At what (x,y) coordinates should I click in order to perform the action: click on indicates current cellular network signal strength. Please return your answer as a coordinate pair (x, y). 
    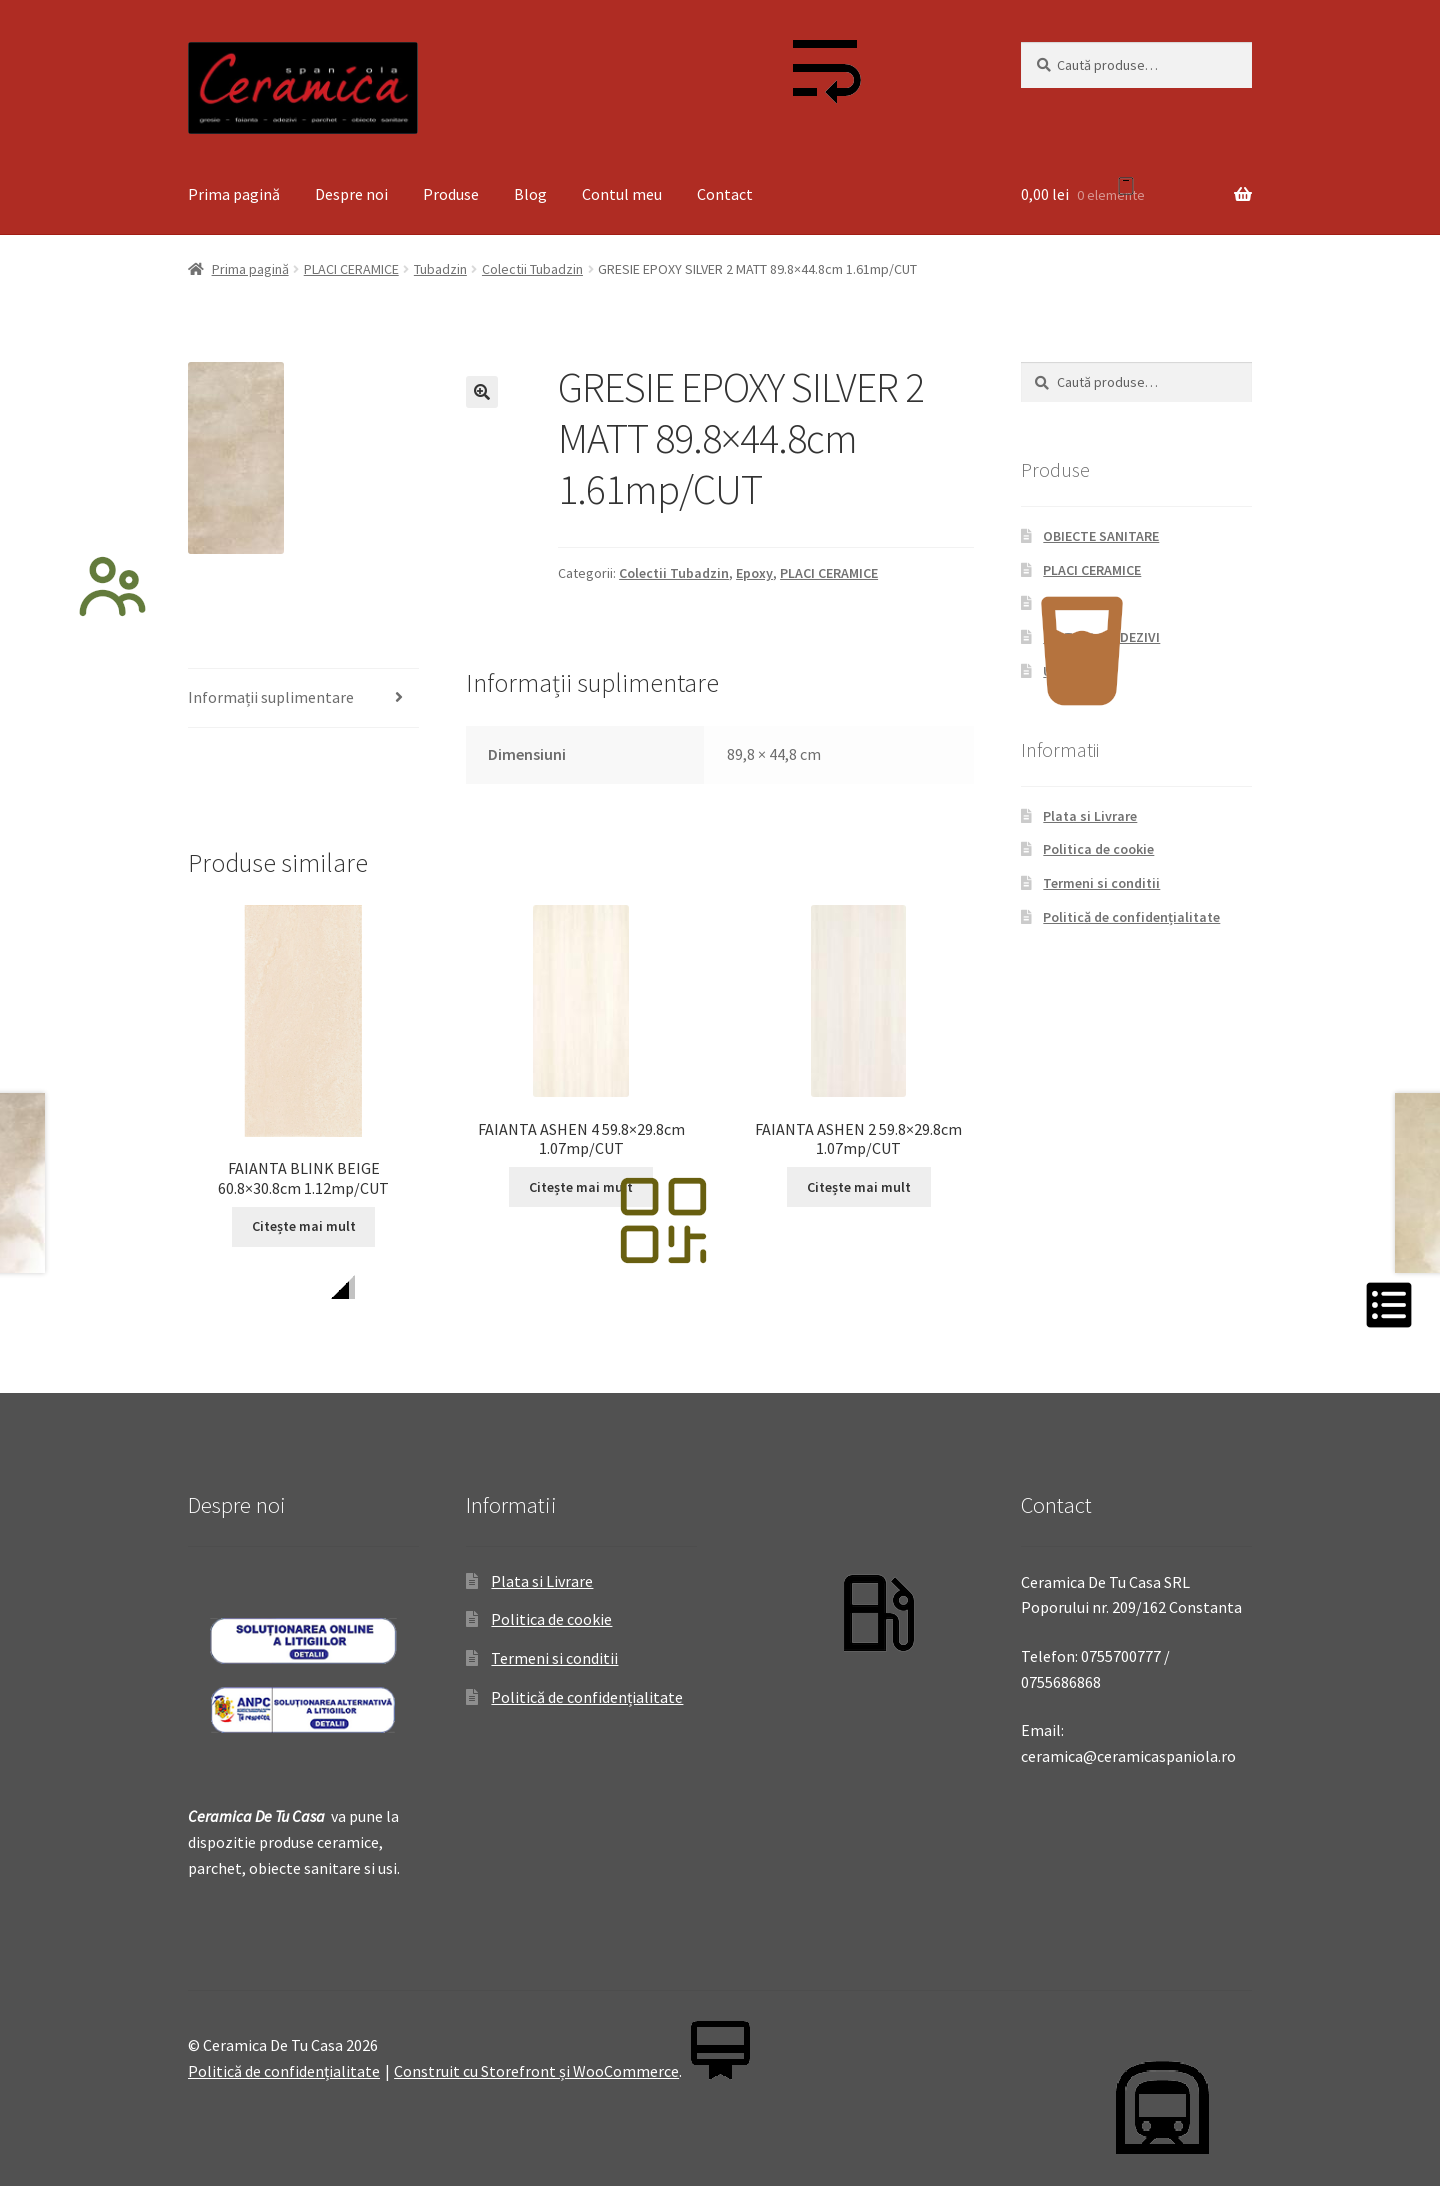
    Looking at the image, I should click on (343, 1287).